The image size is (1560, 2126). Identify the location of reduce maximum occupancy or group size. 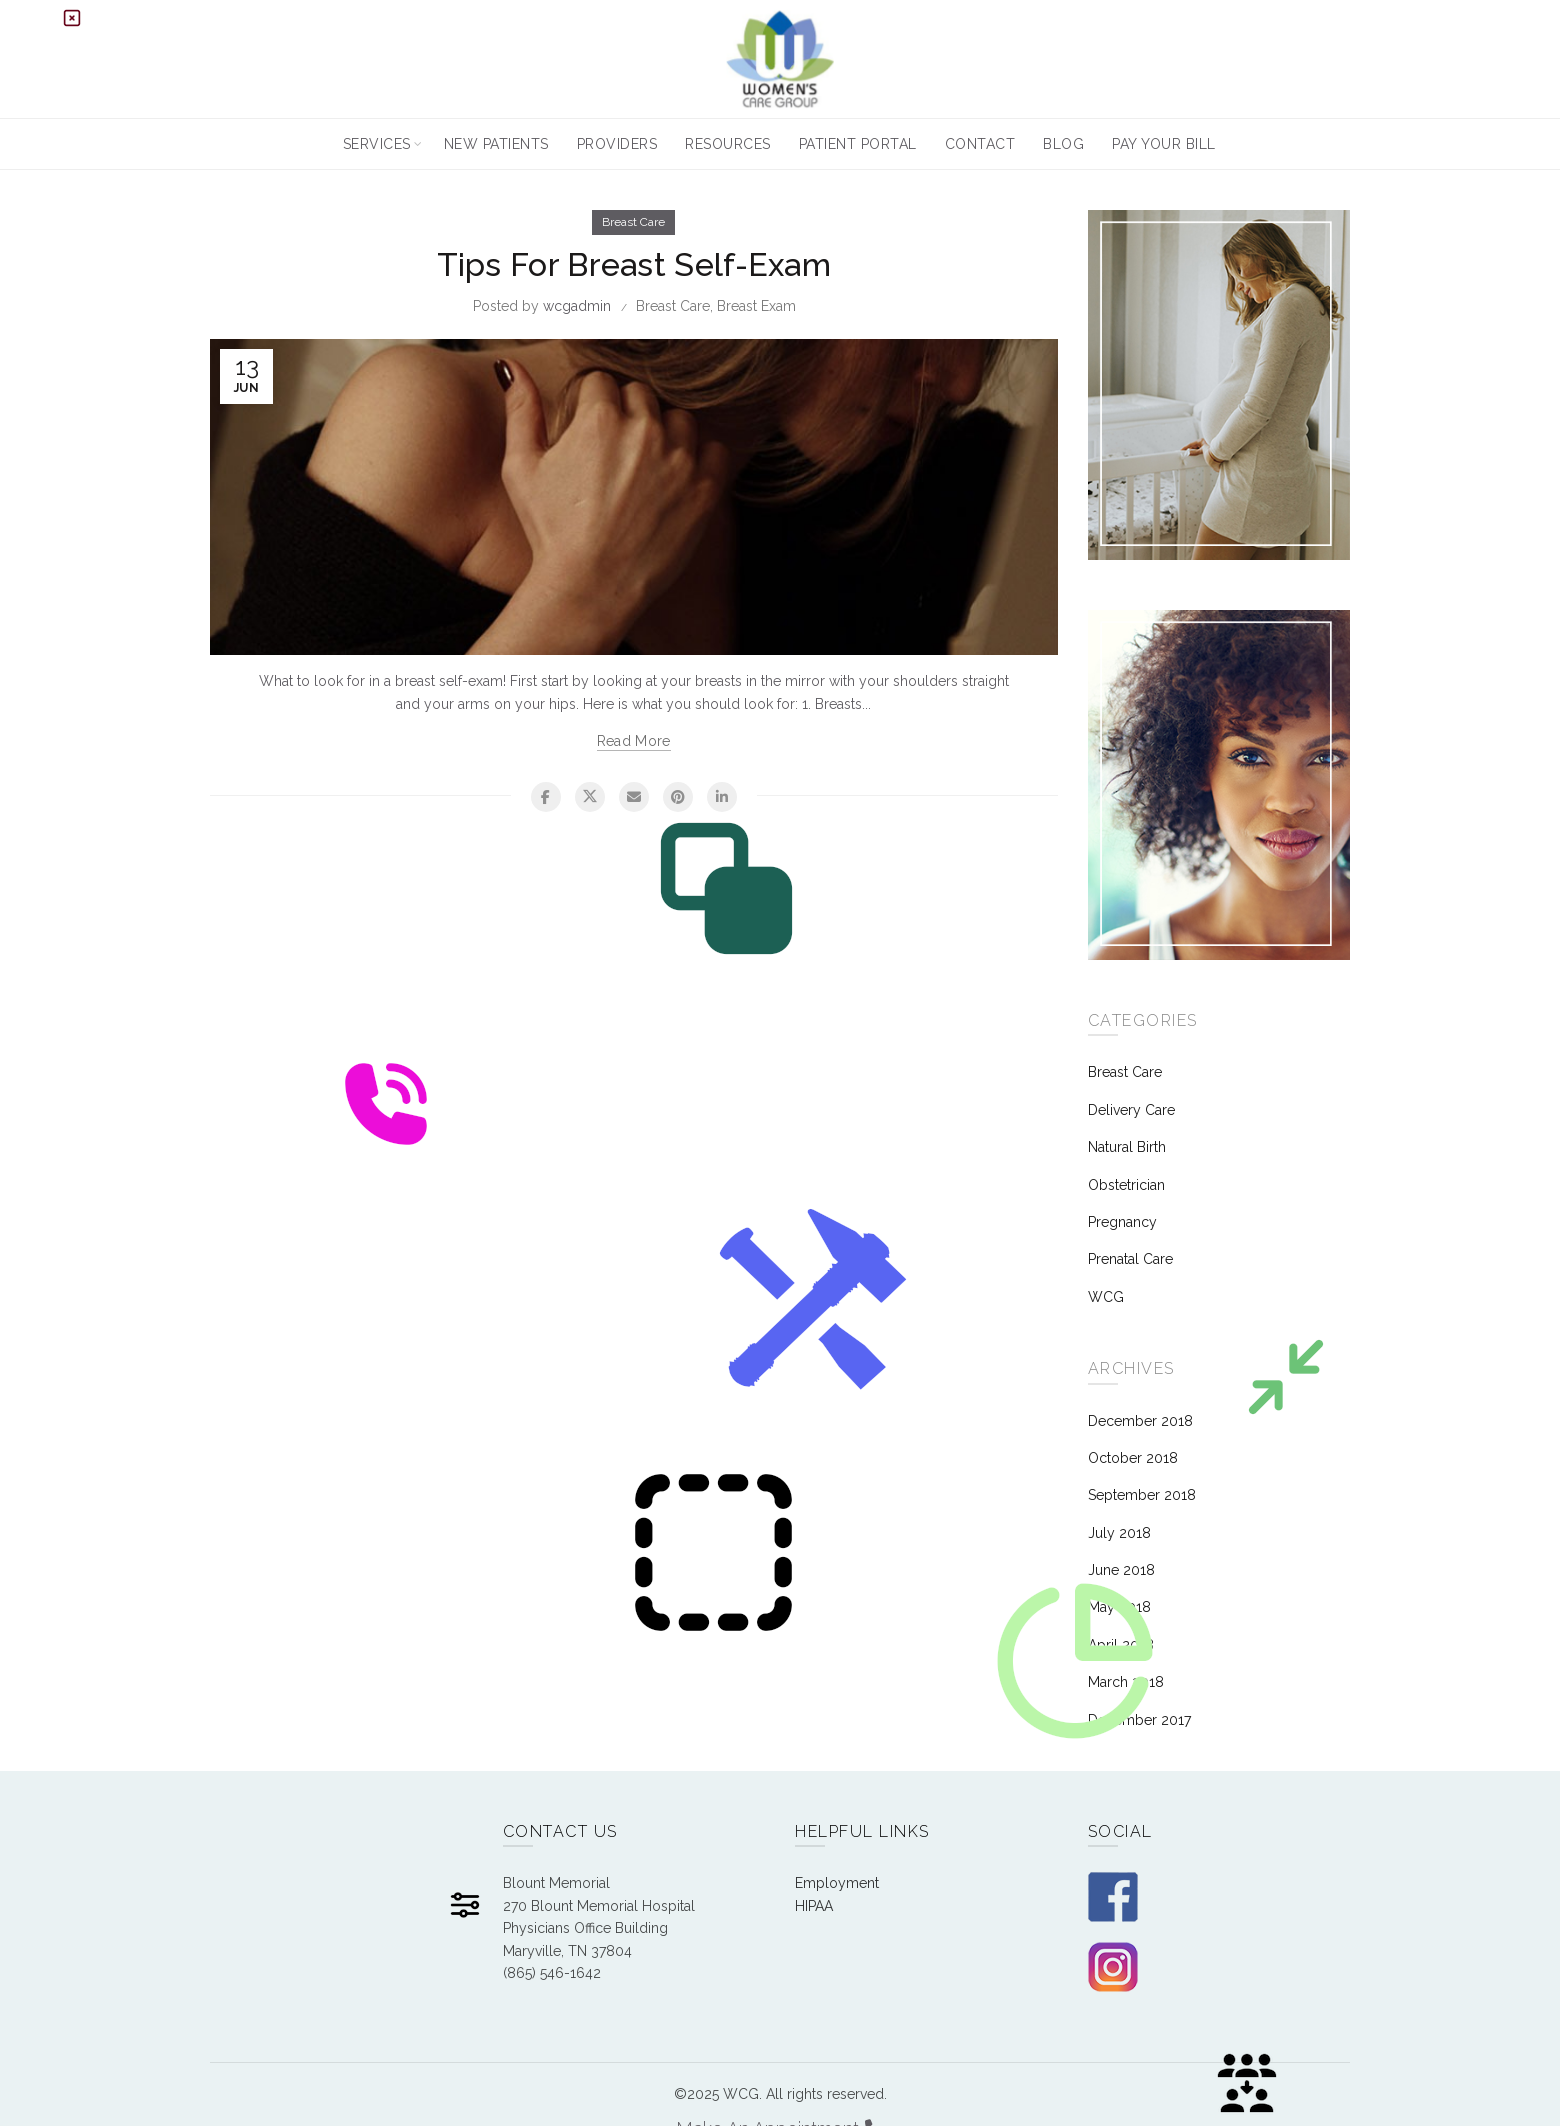
(1247, 2083).